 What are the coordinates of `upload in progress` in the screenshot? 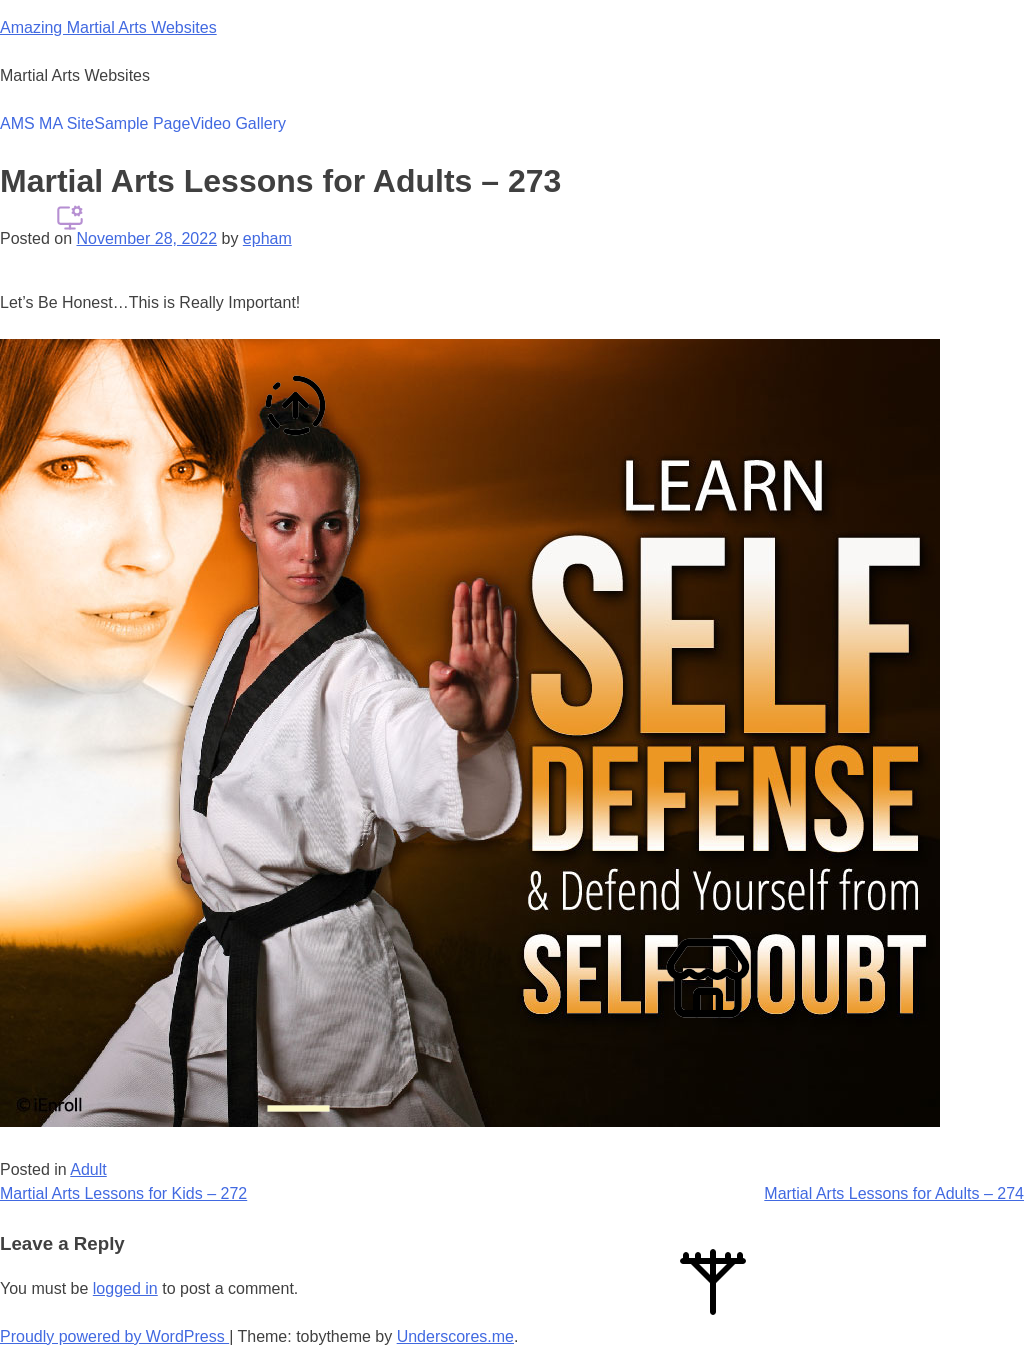 It's located at (295, 405).